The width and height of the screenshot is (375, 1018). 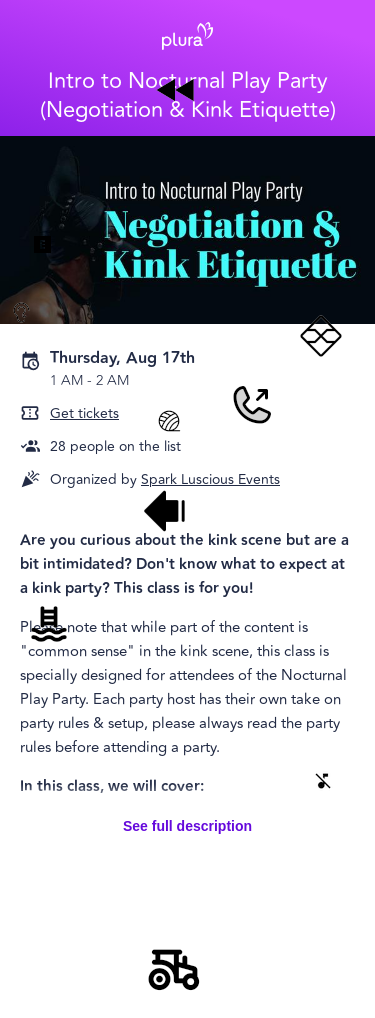 What do you see at coordinates (321, 336) in the screenshot?
I see `access pix instant payment services` at bounding box center [321, 336].